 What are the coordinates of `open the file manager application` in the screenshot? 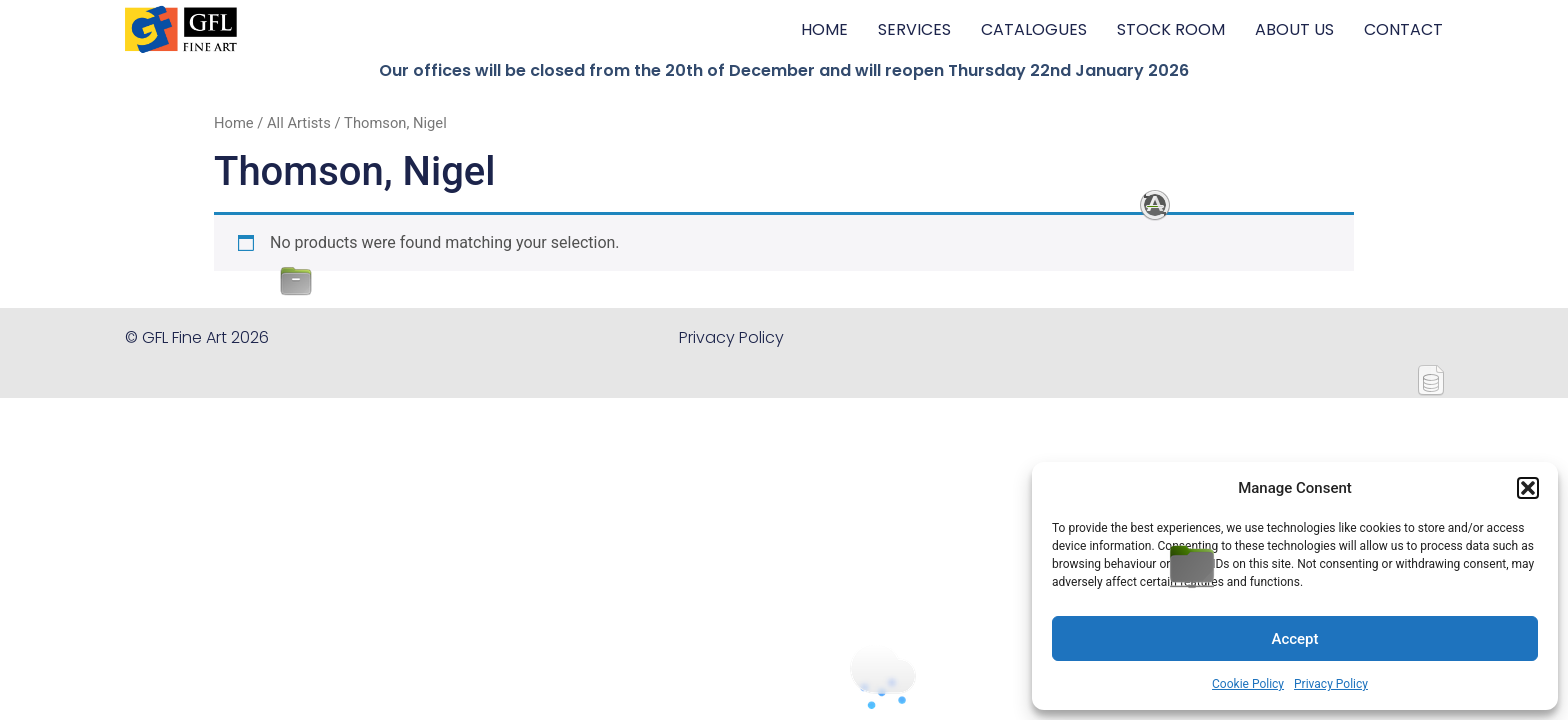 It's located at (296, 281).